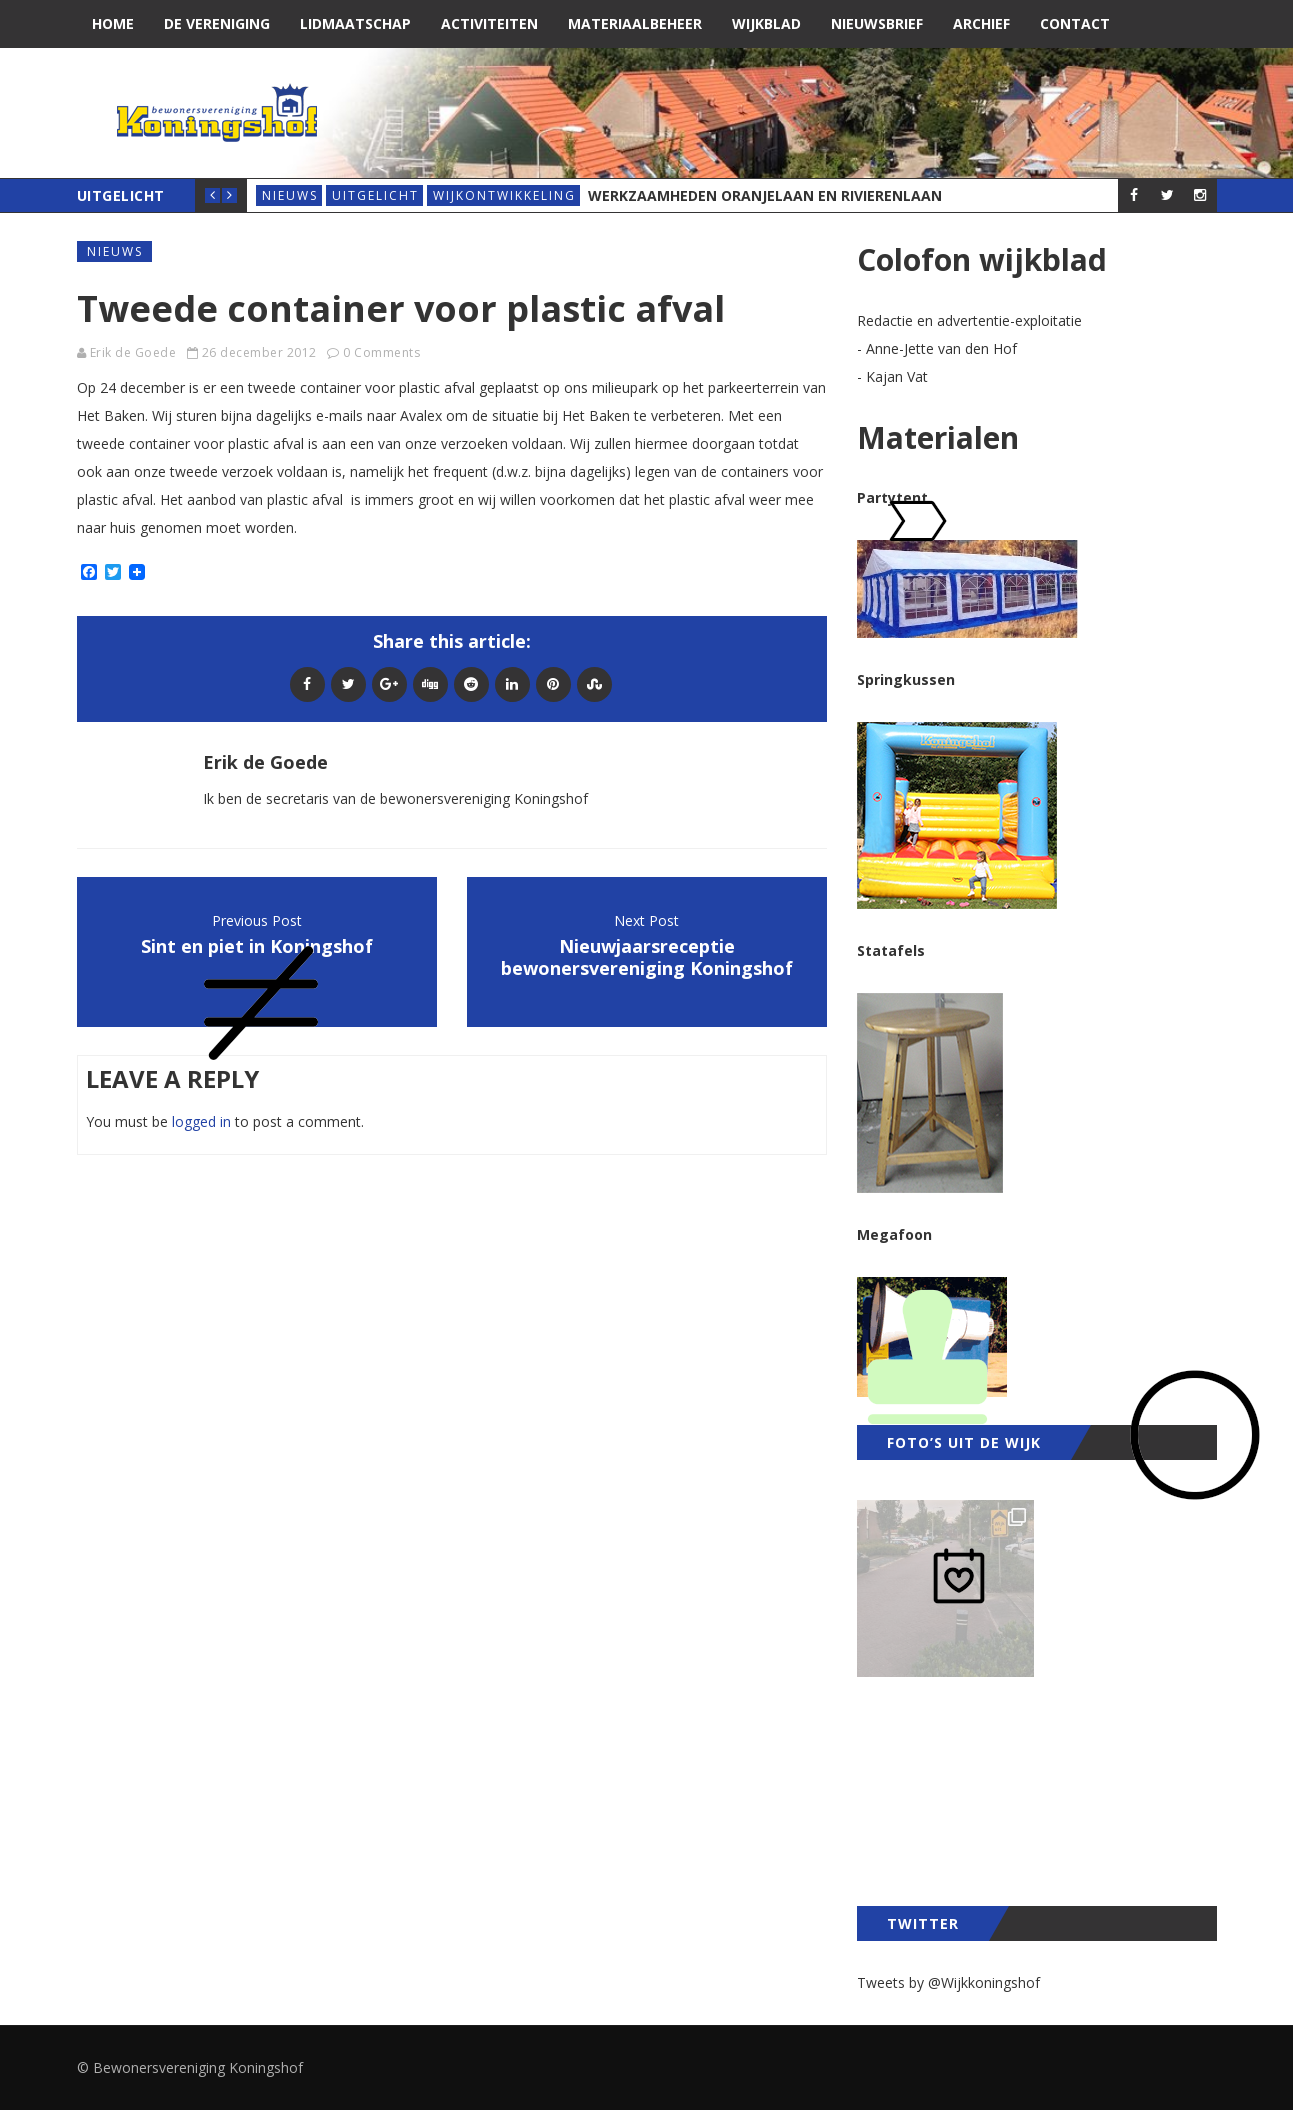 The image size is (1293, 2110). Describe the element at coordinates (916, 521) in the screenshot. I see `apply a label or tag to an item` at that location.